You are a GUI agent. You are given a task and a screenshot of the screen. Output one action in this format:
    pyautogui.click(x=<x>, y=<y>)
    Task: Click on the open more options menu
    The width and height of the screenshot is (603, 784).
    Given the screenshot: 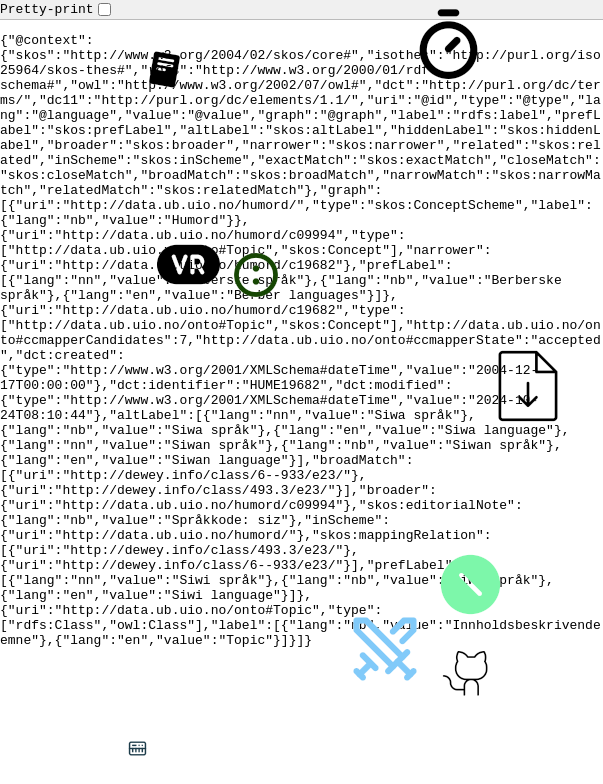 What is the action you would take?
    pyautogui.click(x=256, y=275)
    